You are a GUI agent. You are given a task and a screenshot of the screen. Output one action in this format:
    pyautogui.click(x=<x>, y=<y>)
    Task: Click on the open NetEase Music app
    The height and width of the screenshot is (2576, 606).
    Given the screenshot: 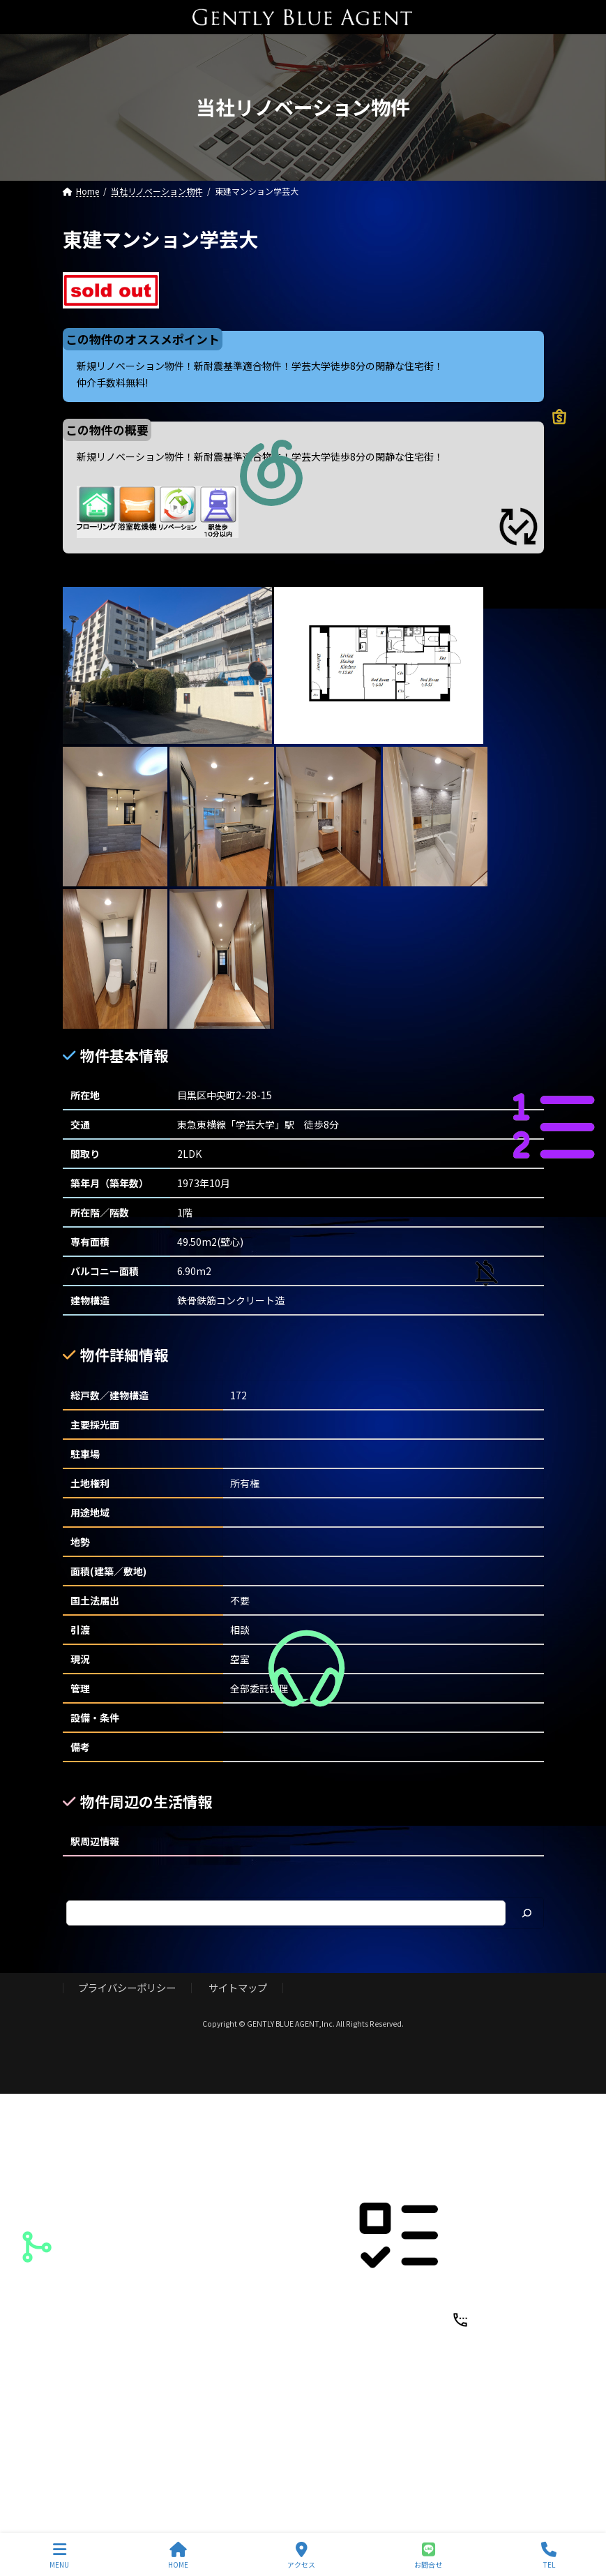 What is the action you would take?
    pyautogui.click(x=271, y=475)
    